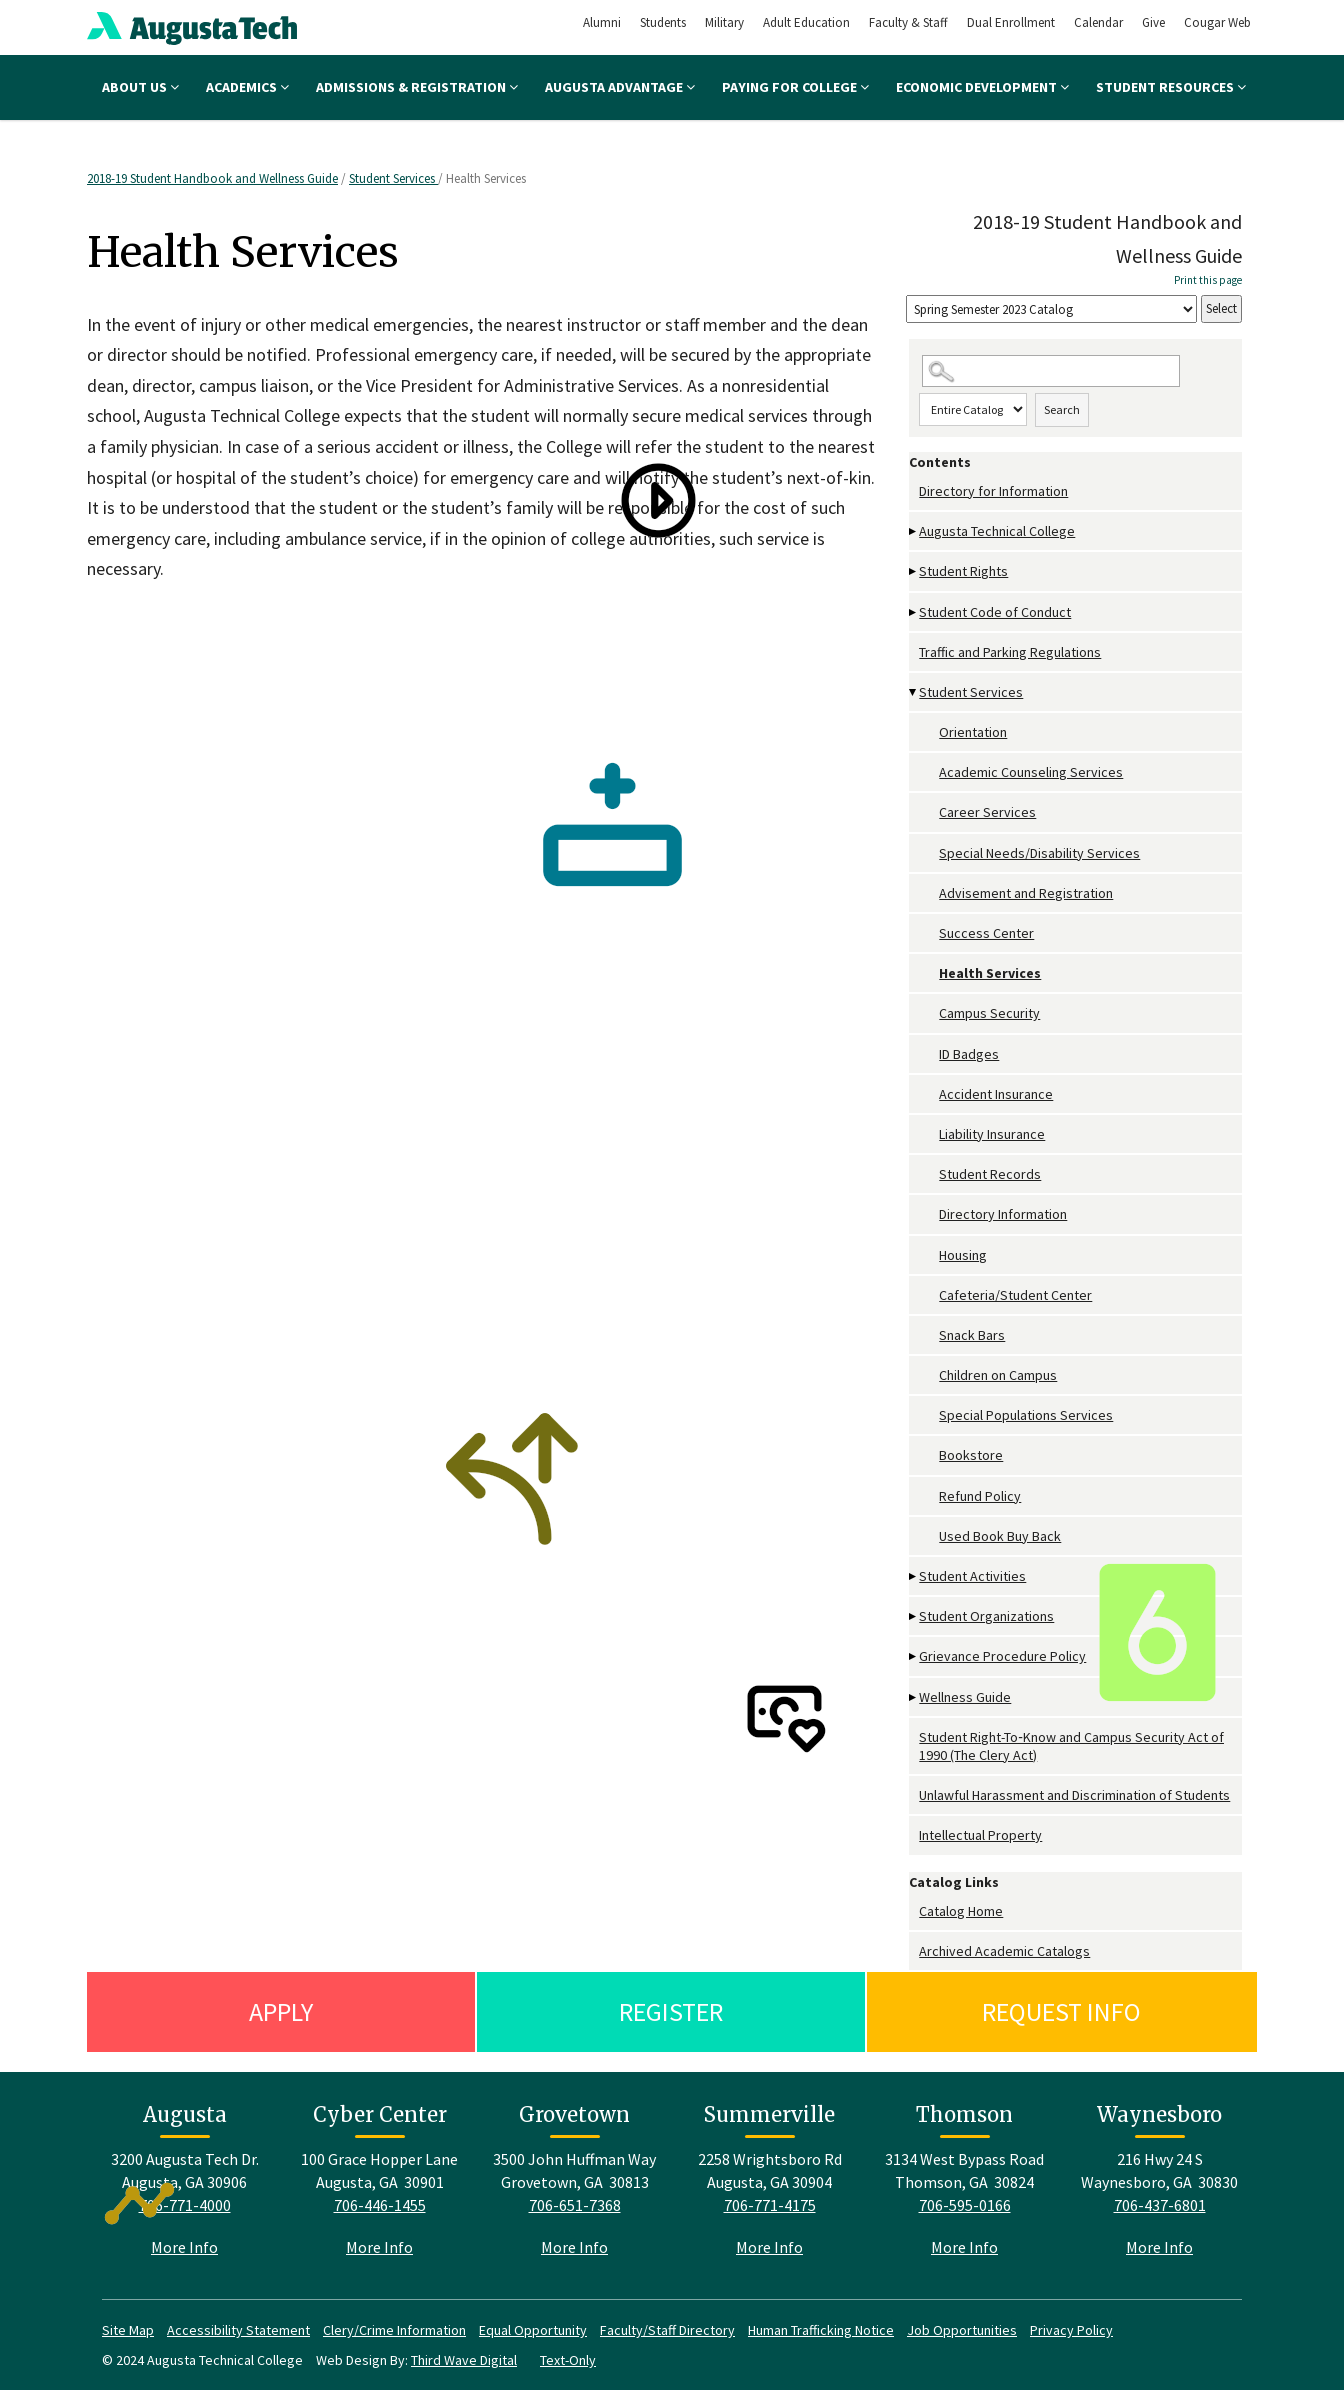 The height and width of the screenshot is (2390, 1344). I want to click on take the left ramp or exit, so click(512, 1479).